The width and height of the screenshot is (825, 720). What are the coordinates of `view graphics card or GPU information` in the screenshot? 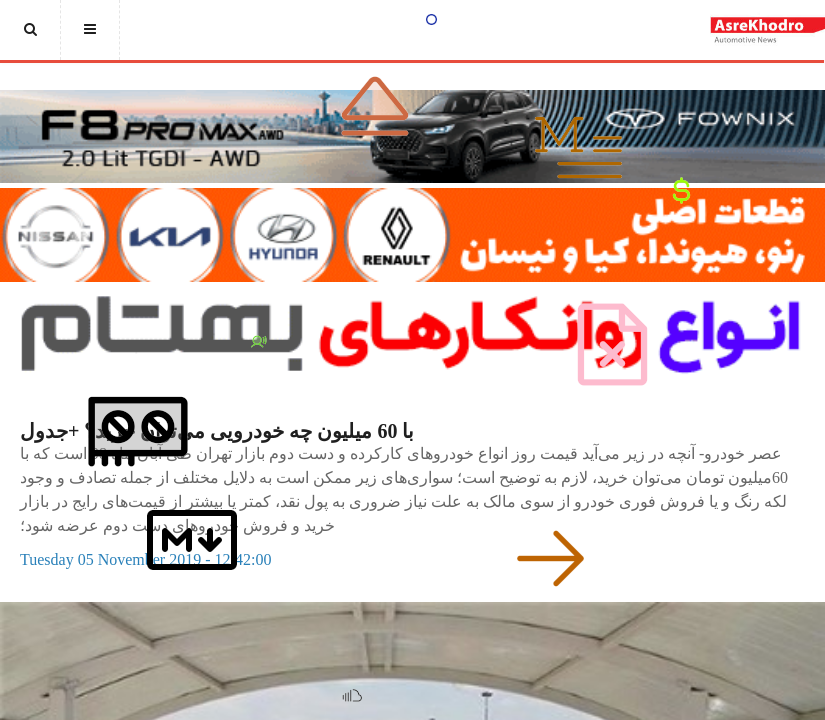 It's located at (138, 430).